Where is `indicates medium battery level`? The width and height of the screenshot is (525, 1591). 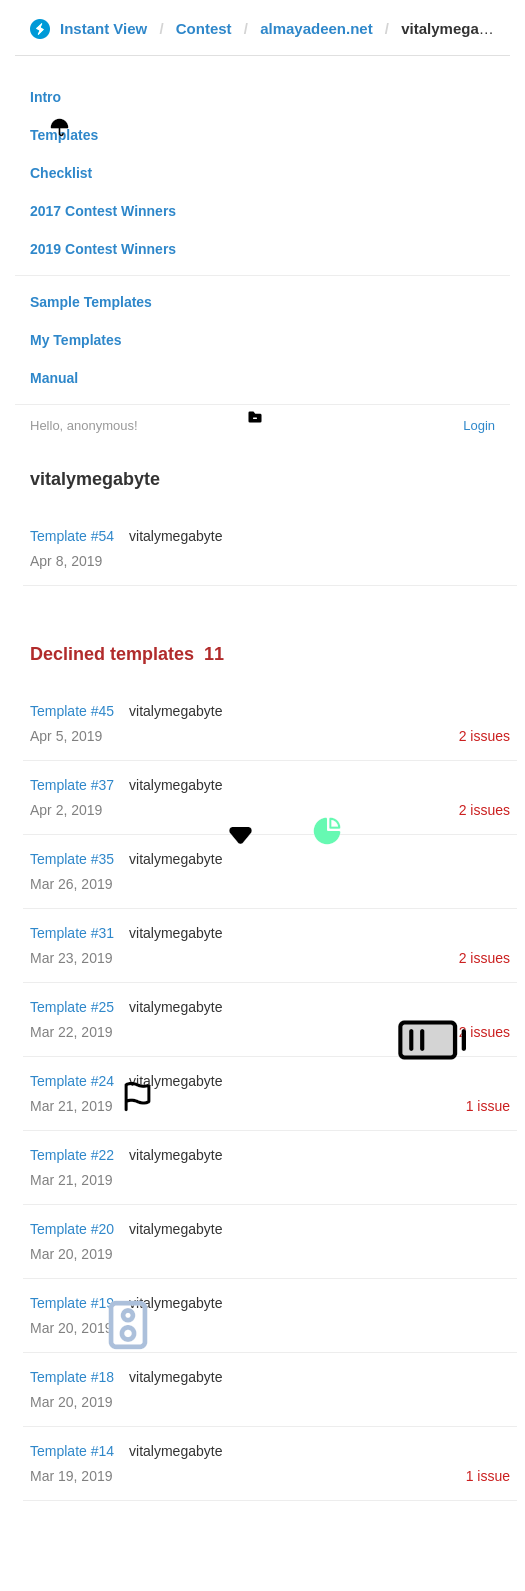 indicates medium battery level is located at coordinates (431, 1040).